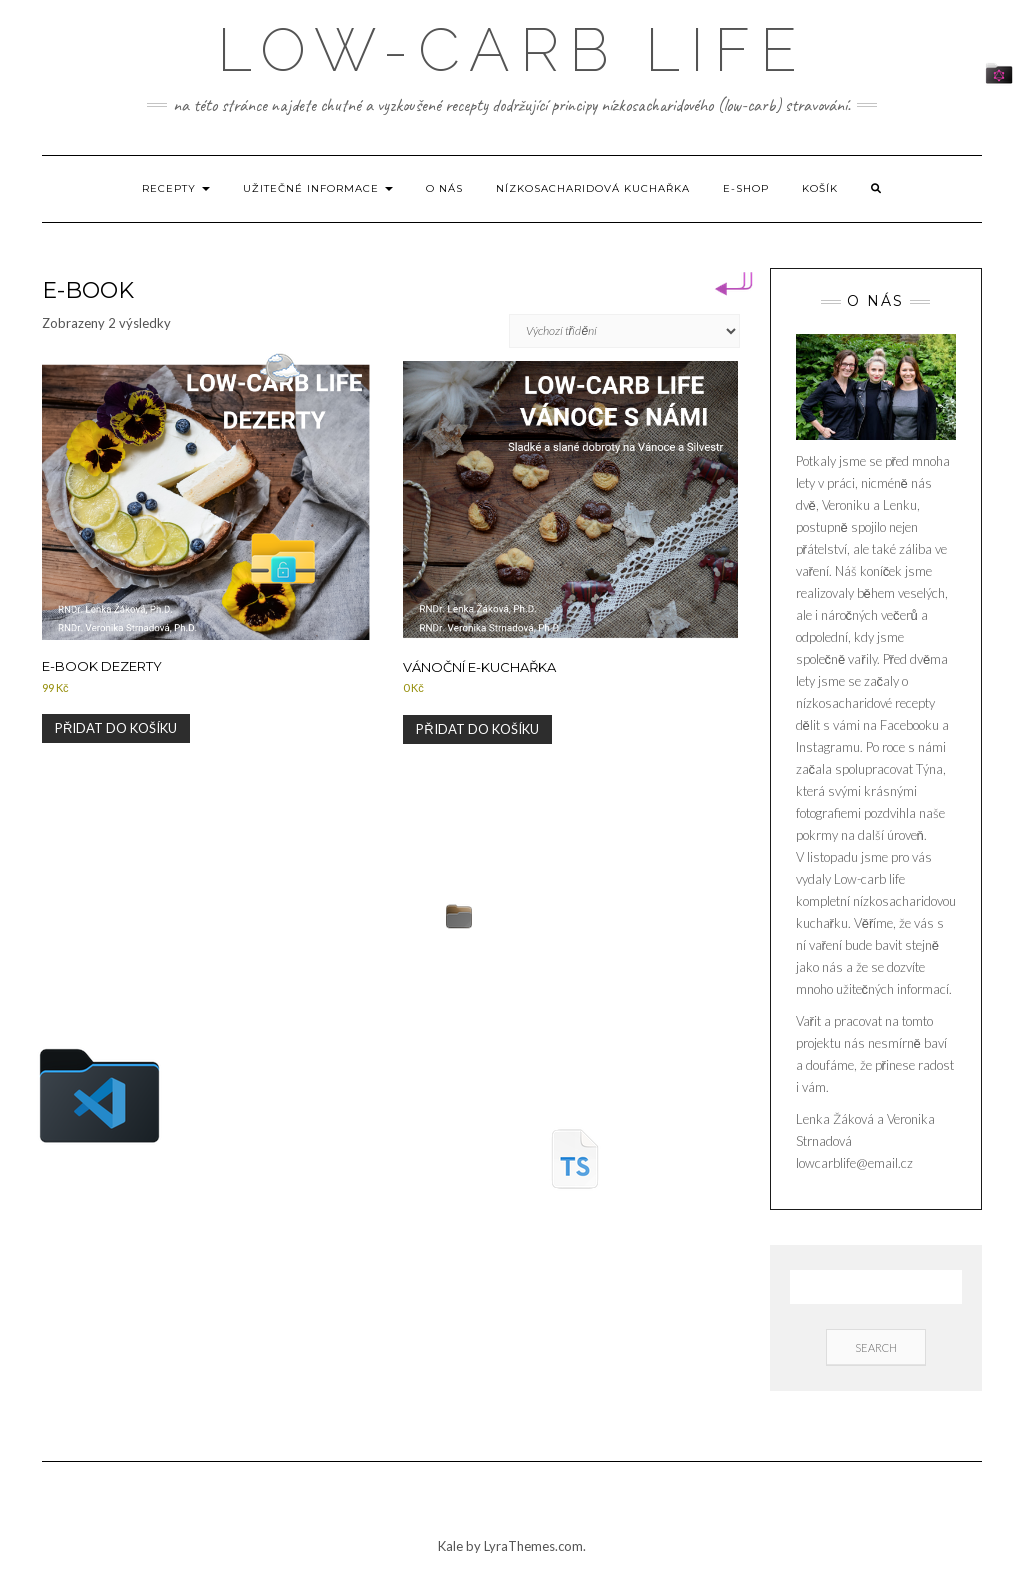 Image resolution: width=1024 pixels, height=1579 pixels. Describe the element at coordinates (280, 368) in the screenshot. I see `indicates partly cloudy conditions at night` at that location.